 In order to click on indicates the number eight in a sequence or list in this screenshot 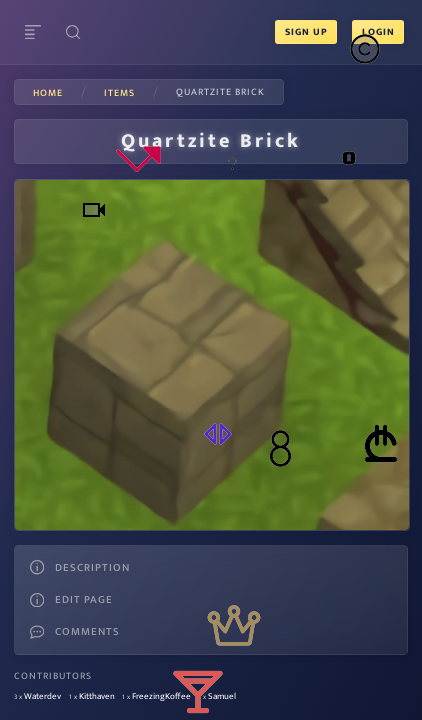, I will do `click(280, 448)`.